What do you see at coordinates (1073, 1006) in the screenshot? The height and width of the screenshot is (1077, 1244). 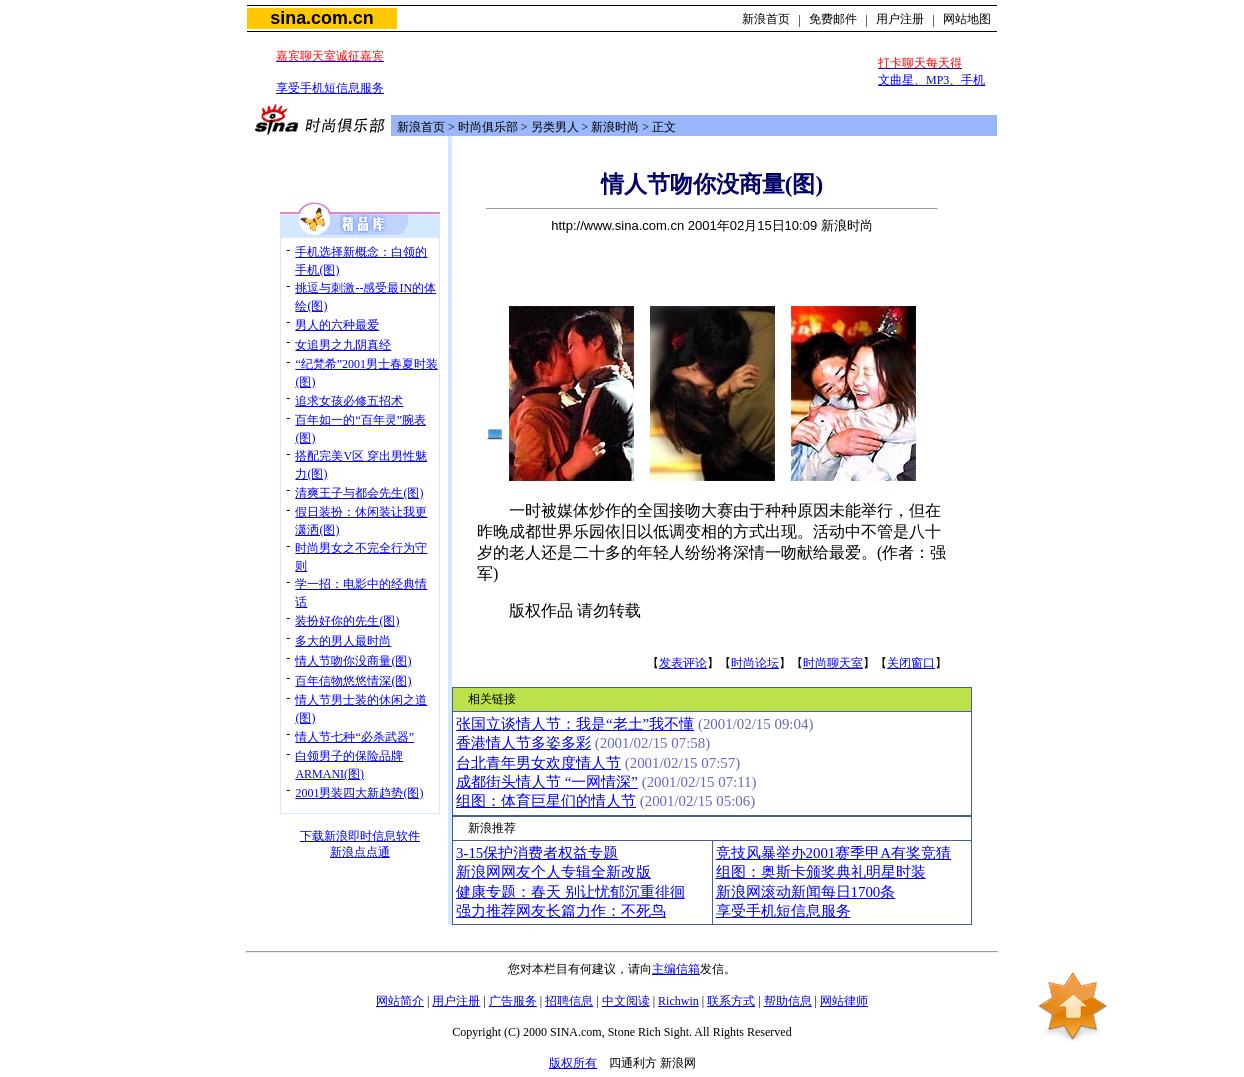 I see `indicates a software update is available` at bounding box center [1073, 1006].